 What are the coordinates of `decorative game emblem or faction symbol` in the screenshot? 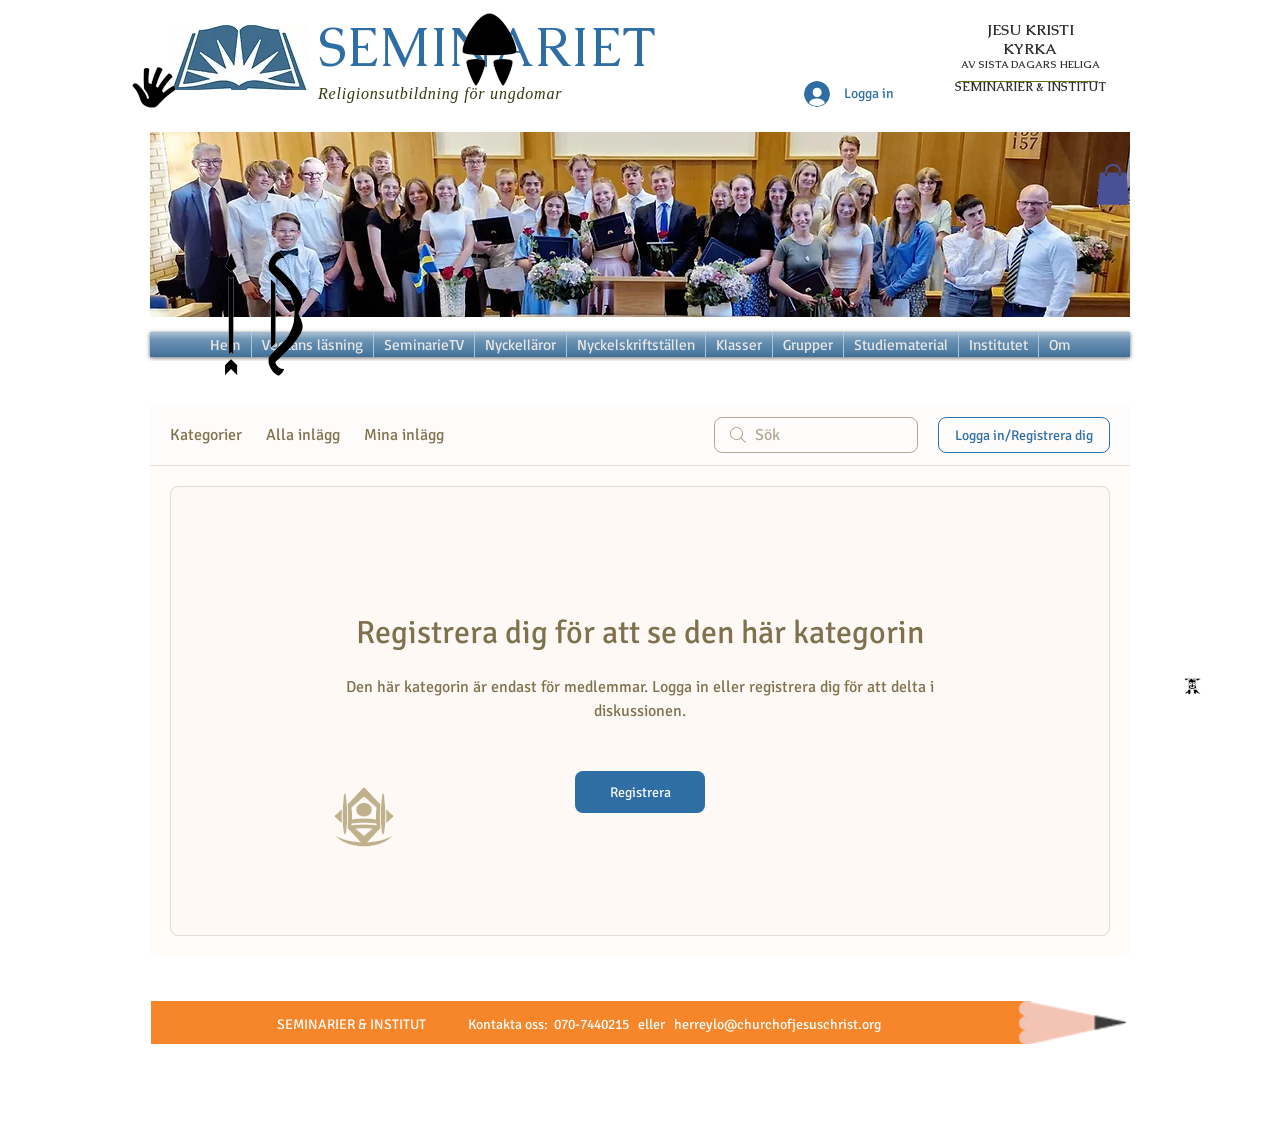 It's located at (364, 817).